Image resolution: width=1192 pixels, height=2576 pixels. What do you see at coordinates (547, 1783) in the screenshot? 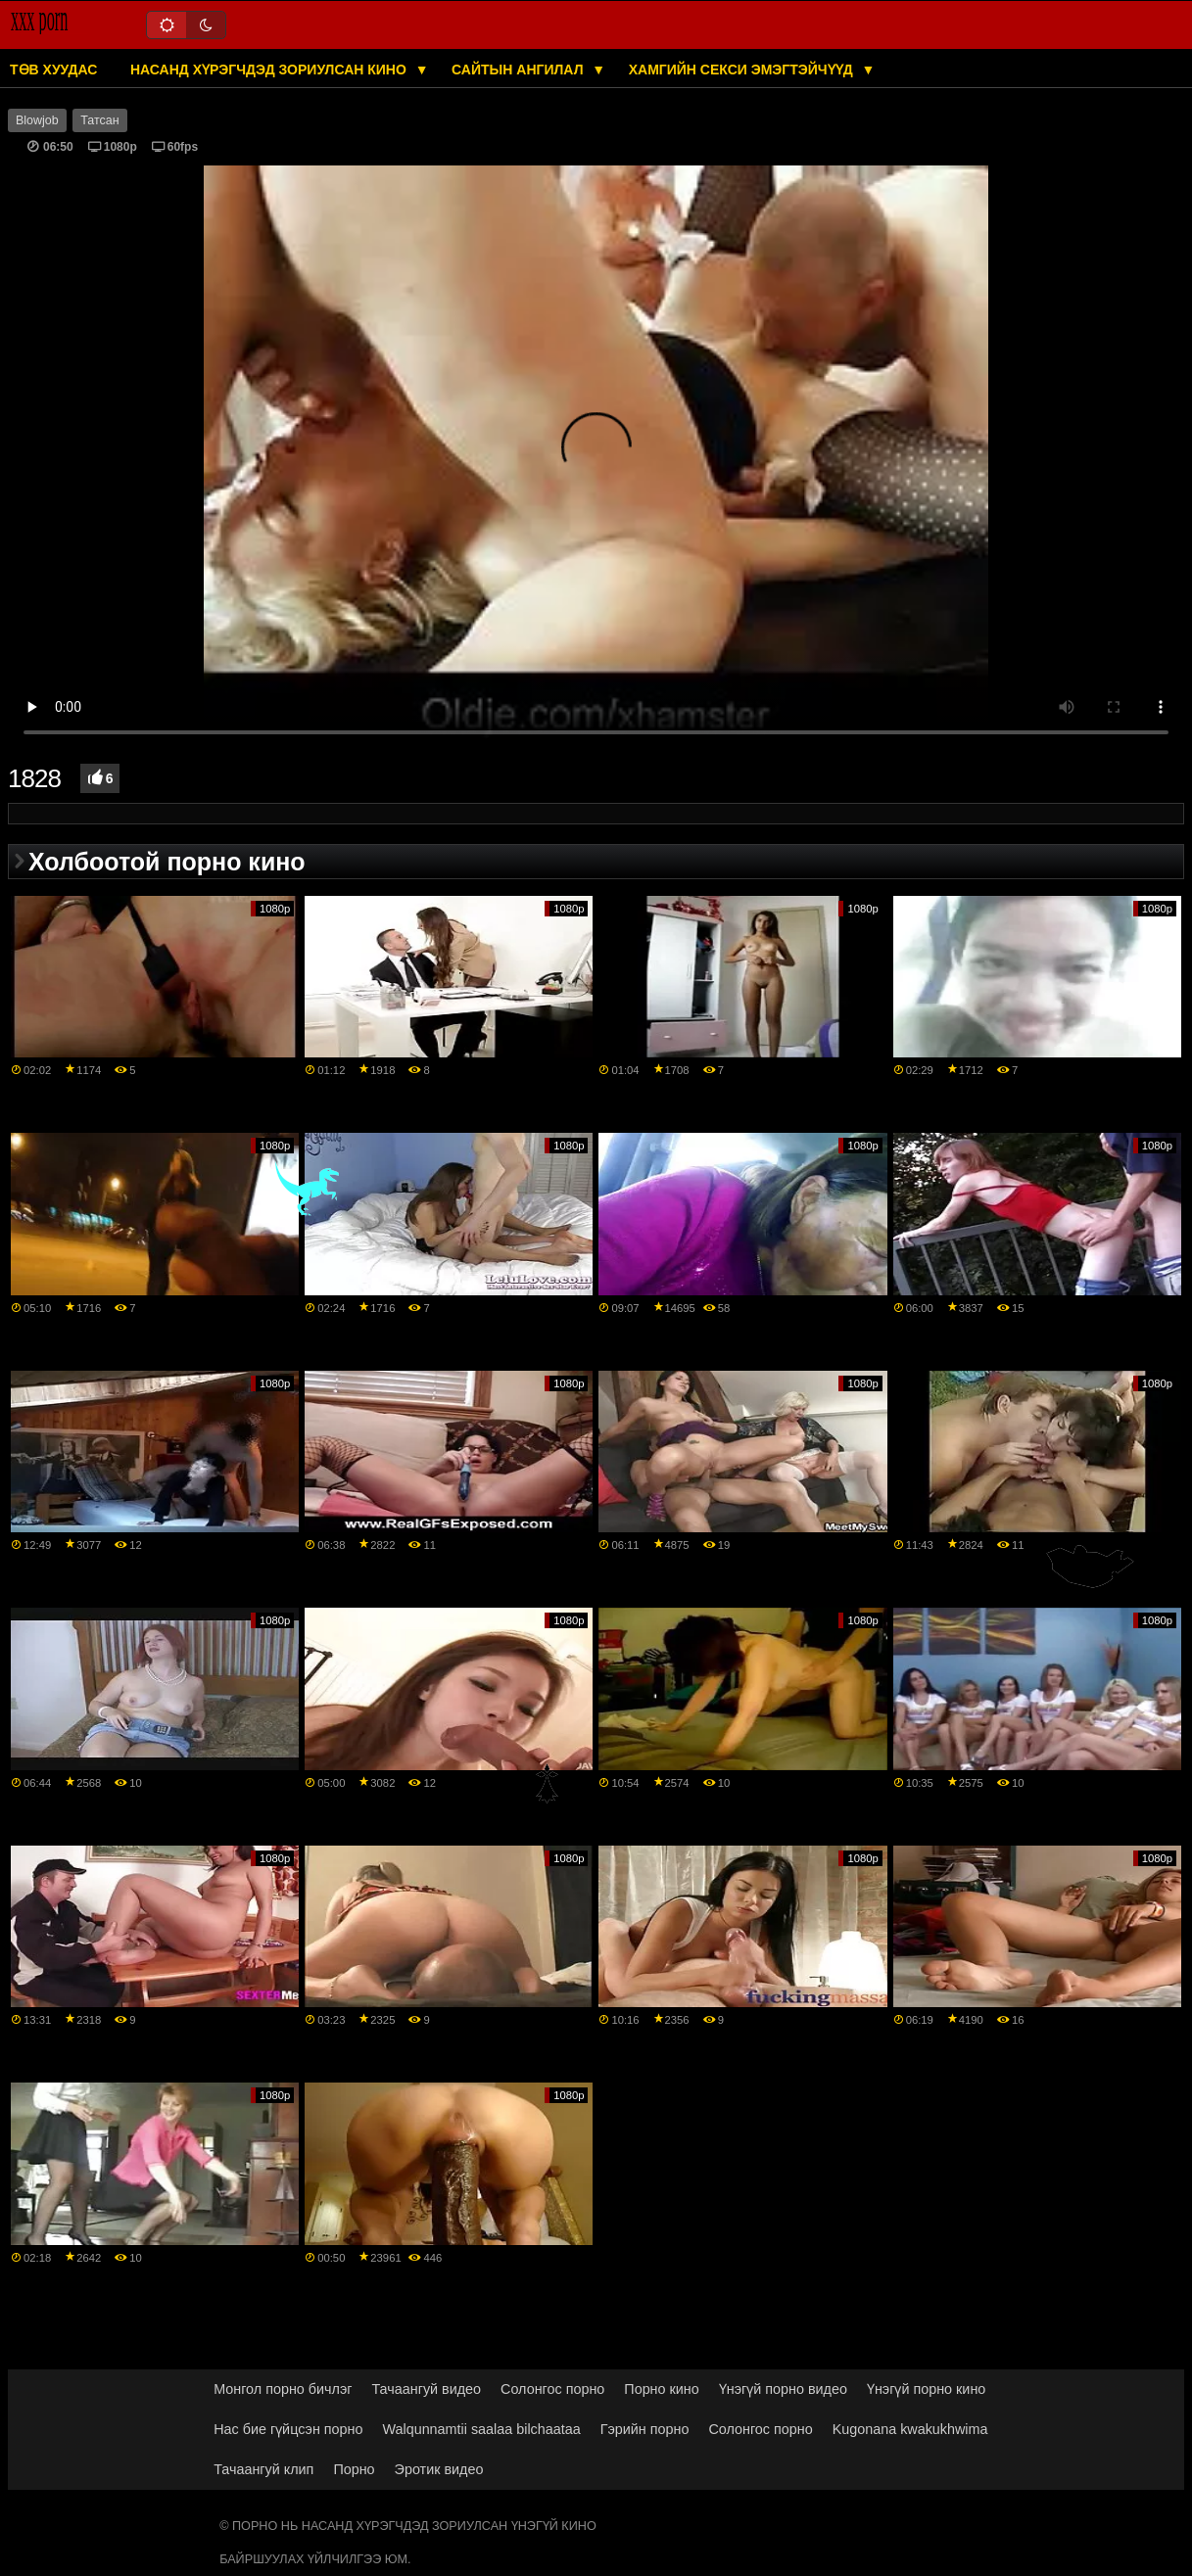
I see `heraldic ermine symbol used in coat of arms or crest designs` at bounding box center [547, 1783].